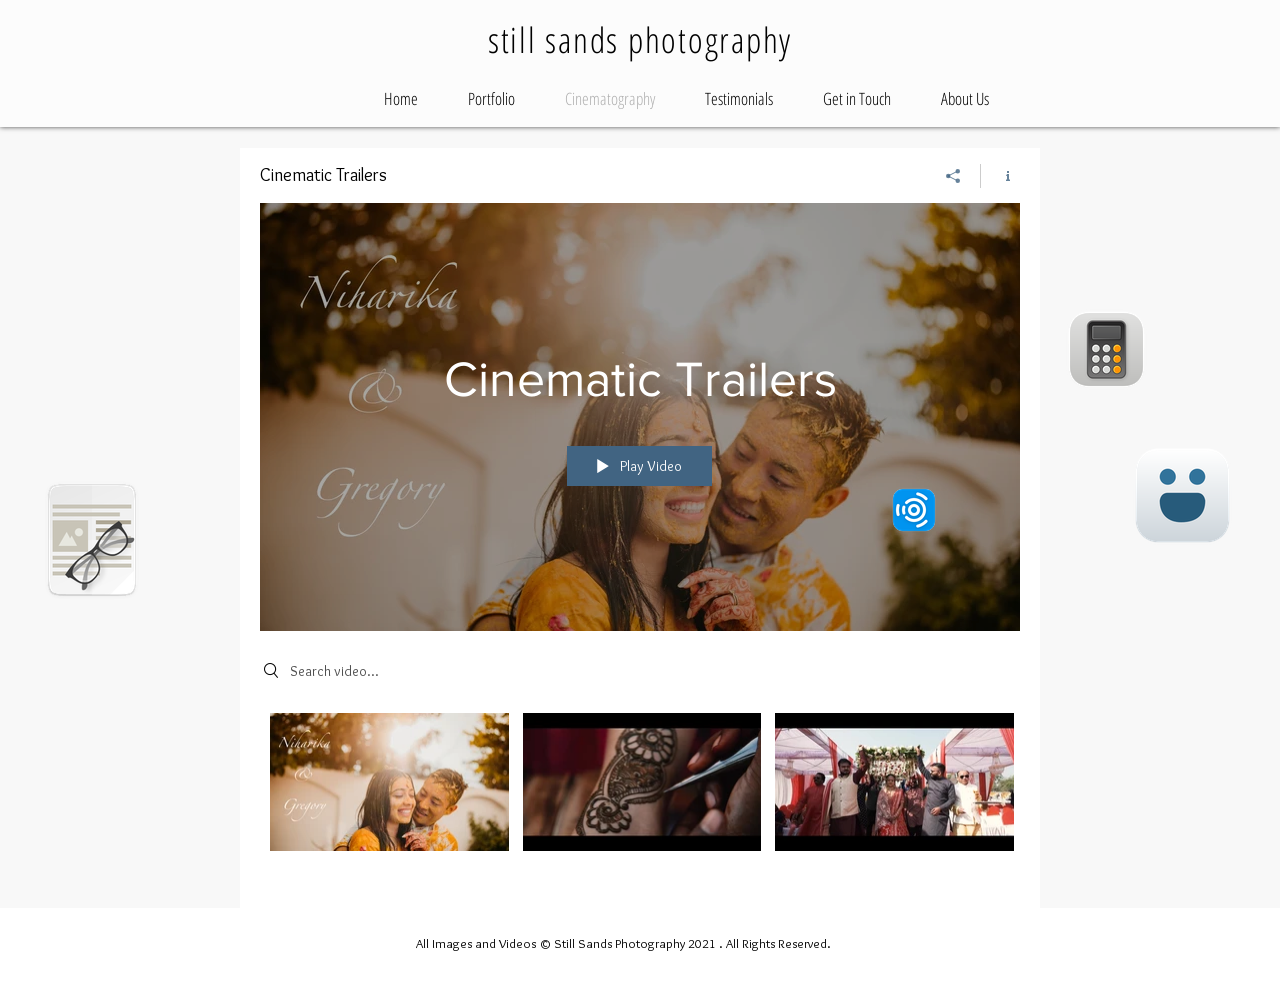 The width and height of the screenshot is (1280, 983). I want to click on open ubuntu studio application, so click(914, 510).